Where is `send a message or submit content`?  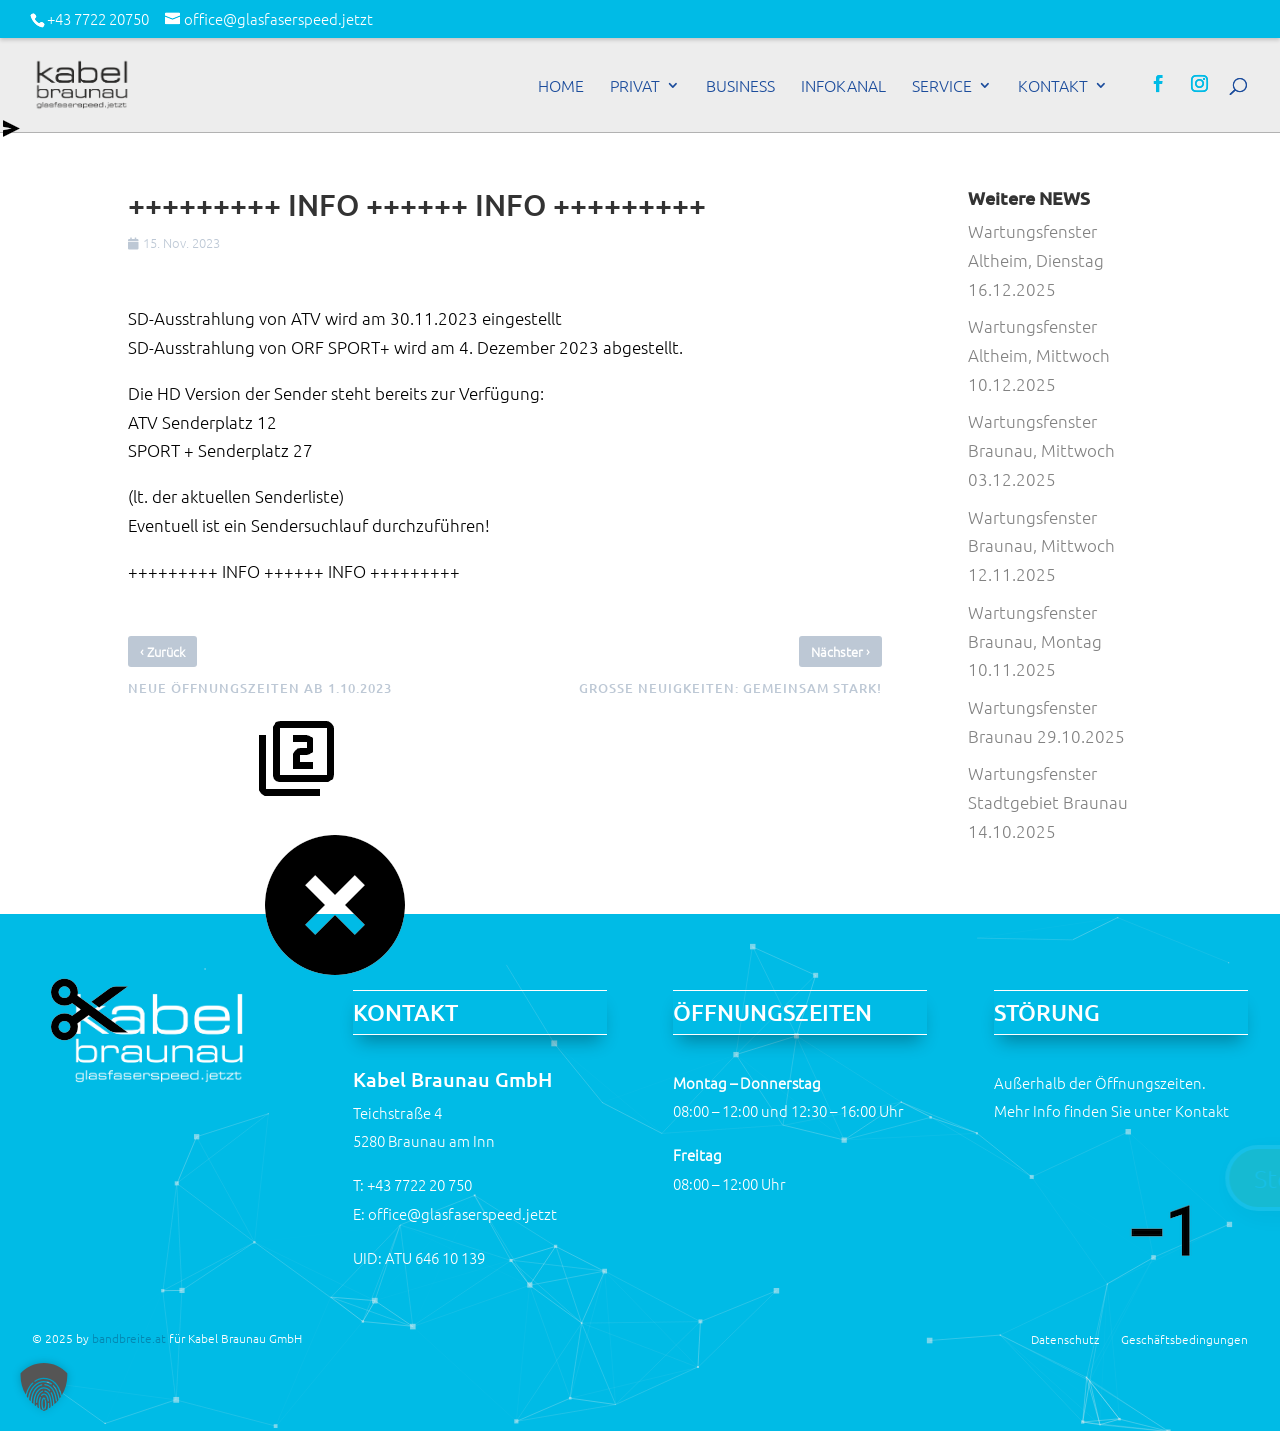
send a message or submit content is located at coordinates (11, 128).